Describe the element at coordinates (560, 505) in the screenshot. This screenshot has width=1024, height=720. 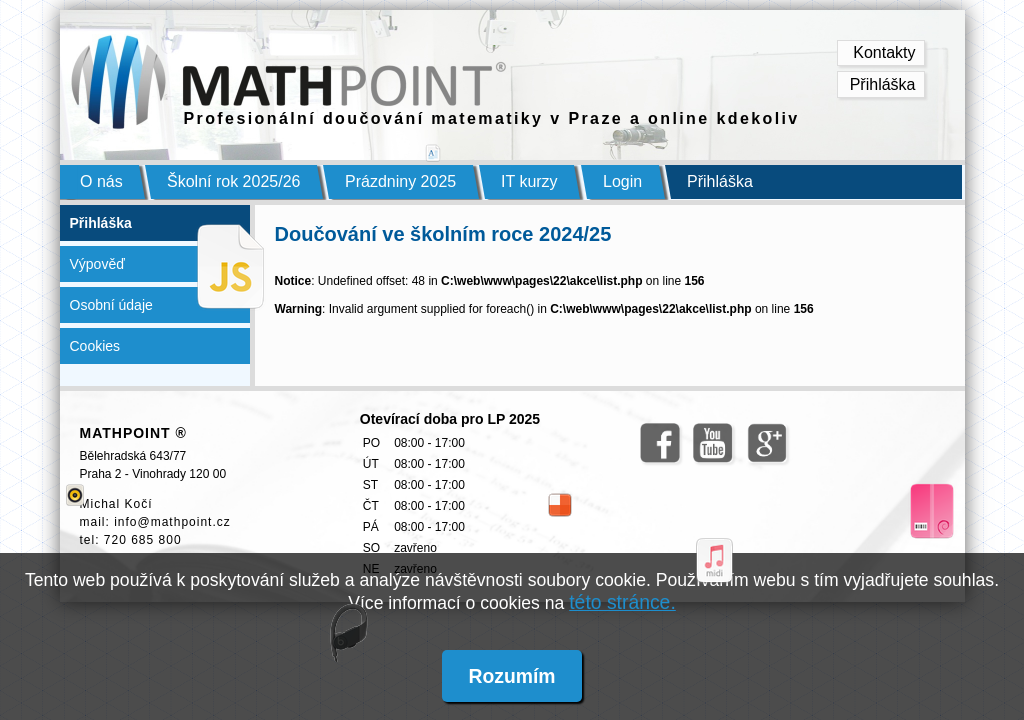
I see `switch to the top-left workspace` at that location.